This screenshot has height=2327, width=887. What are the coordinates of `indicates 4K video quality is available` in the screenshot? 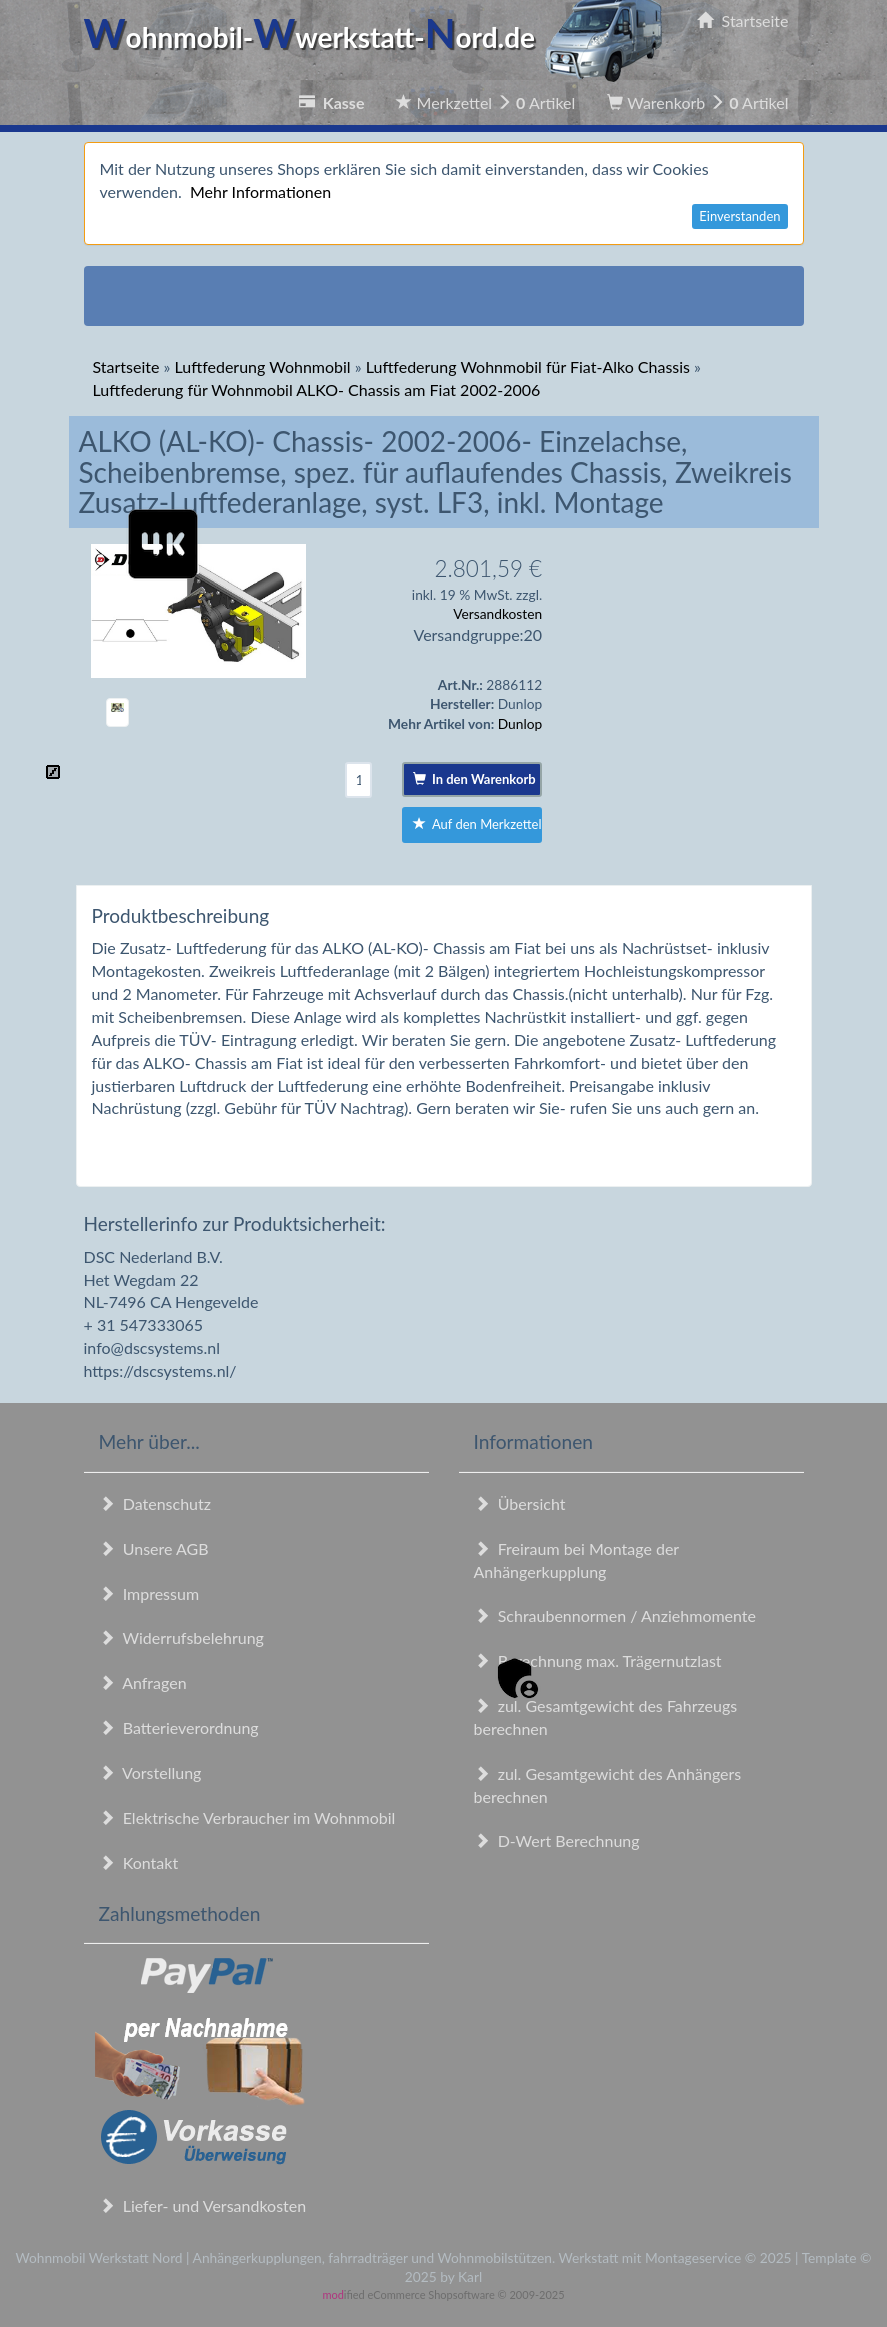 It's located at (163, 544).